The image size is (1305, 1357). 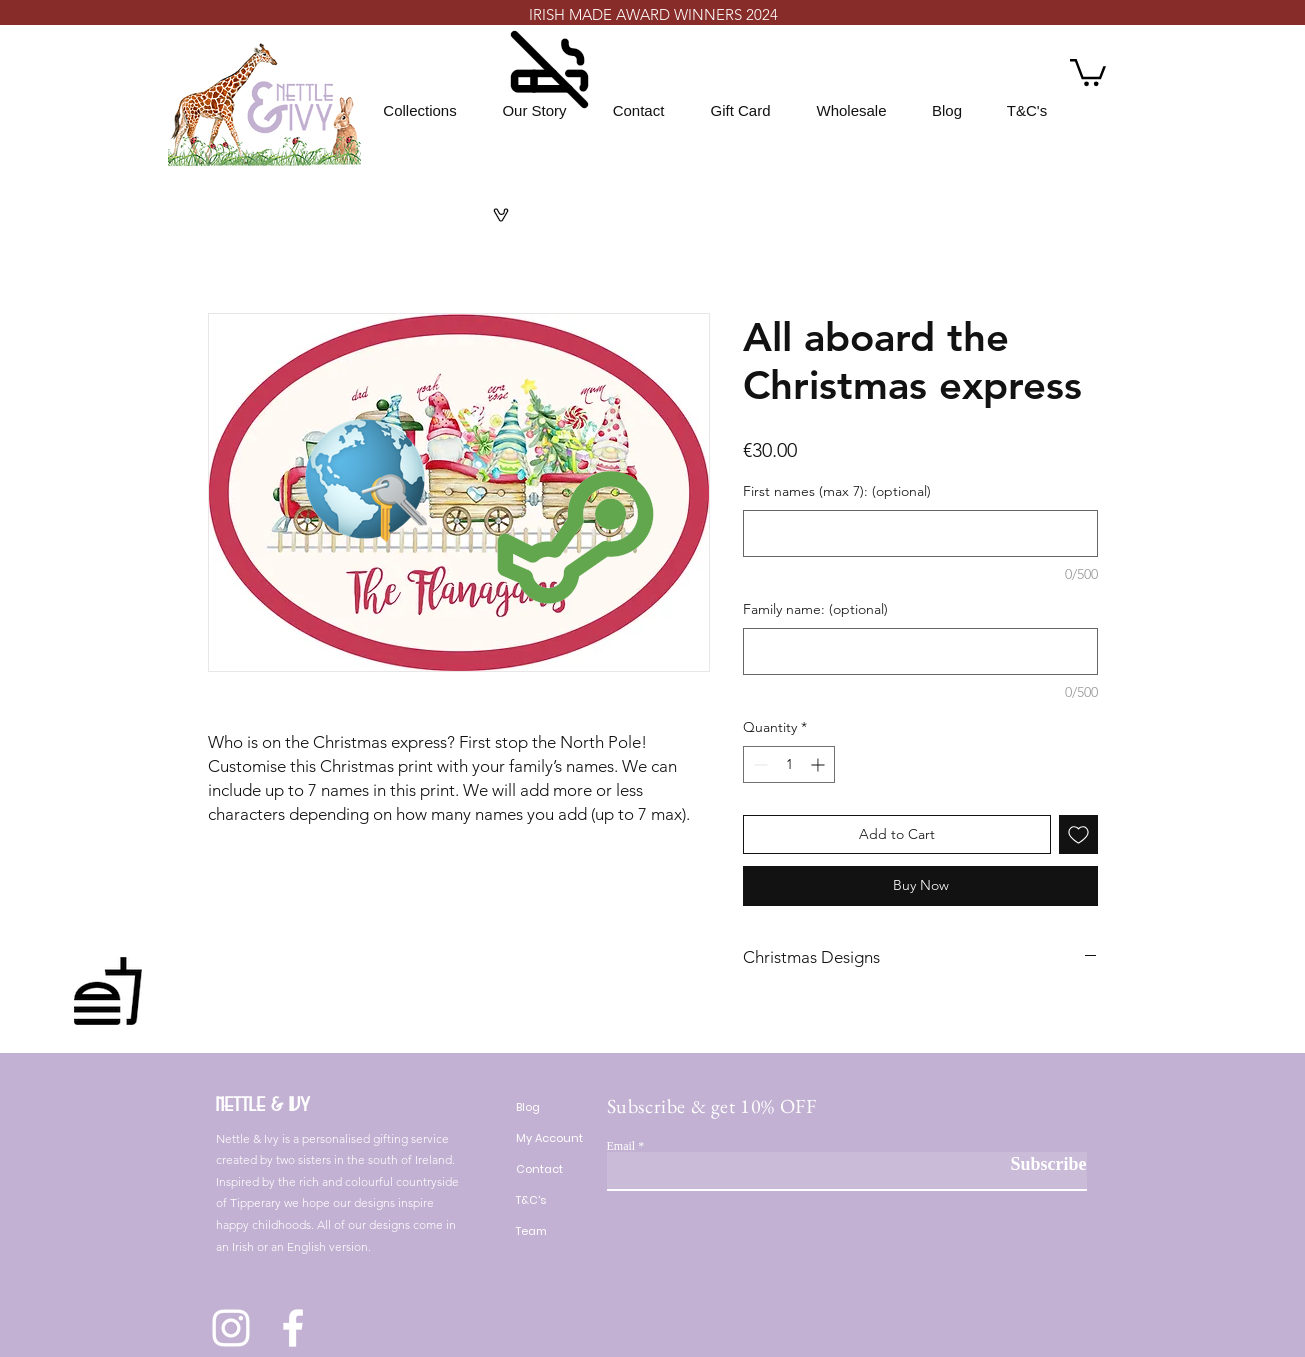 I want to click on indicates a no smoking zone, so click(x=549, y=69).